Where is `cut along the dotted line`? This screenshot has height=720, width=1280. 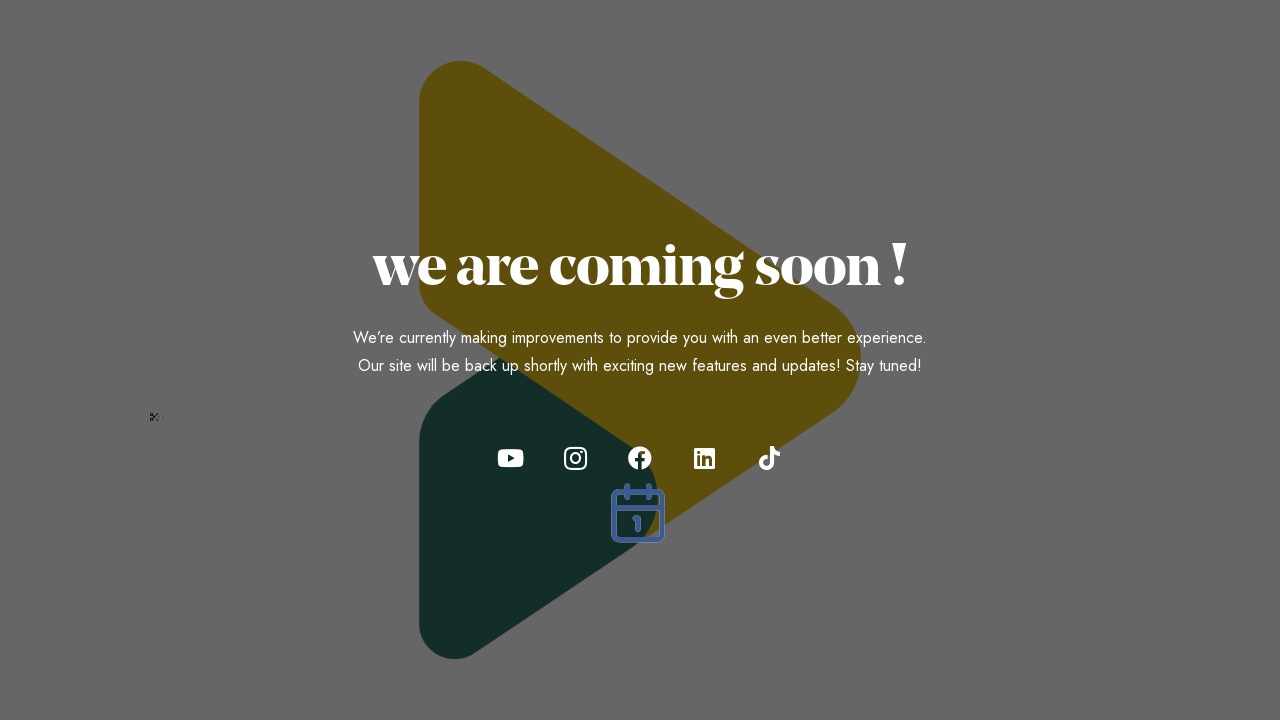
cut along the dotted line is located at coordinates (157, 417).